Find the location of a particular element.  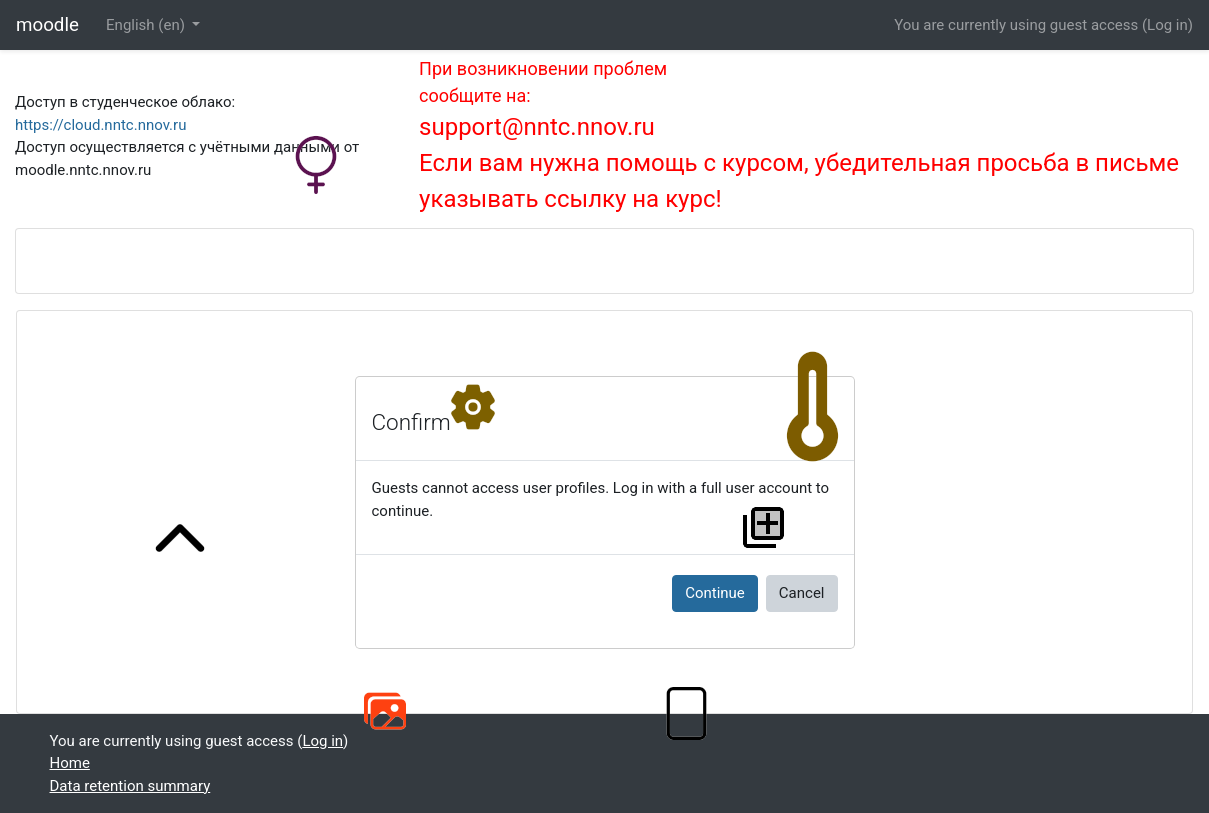

switch to tablet view is located at coordinates (686, 713).